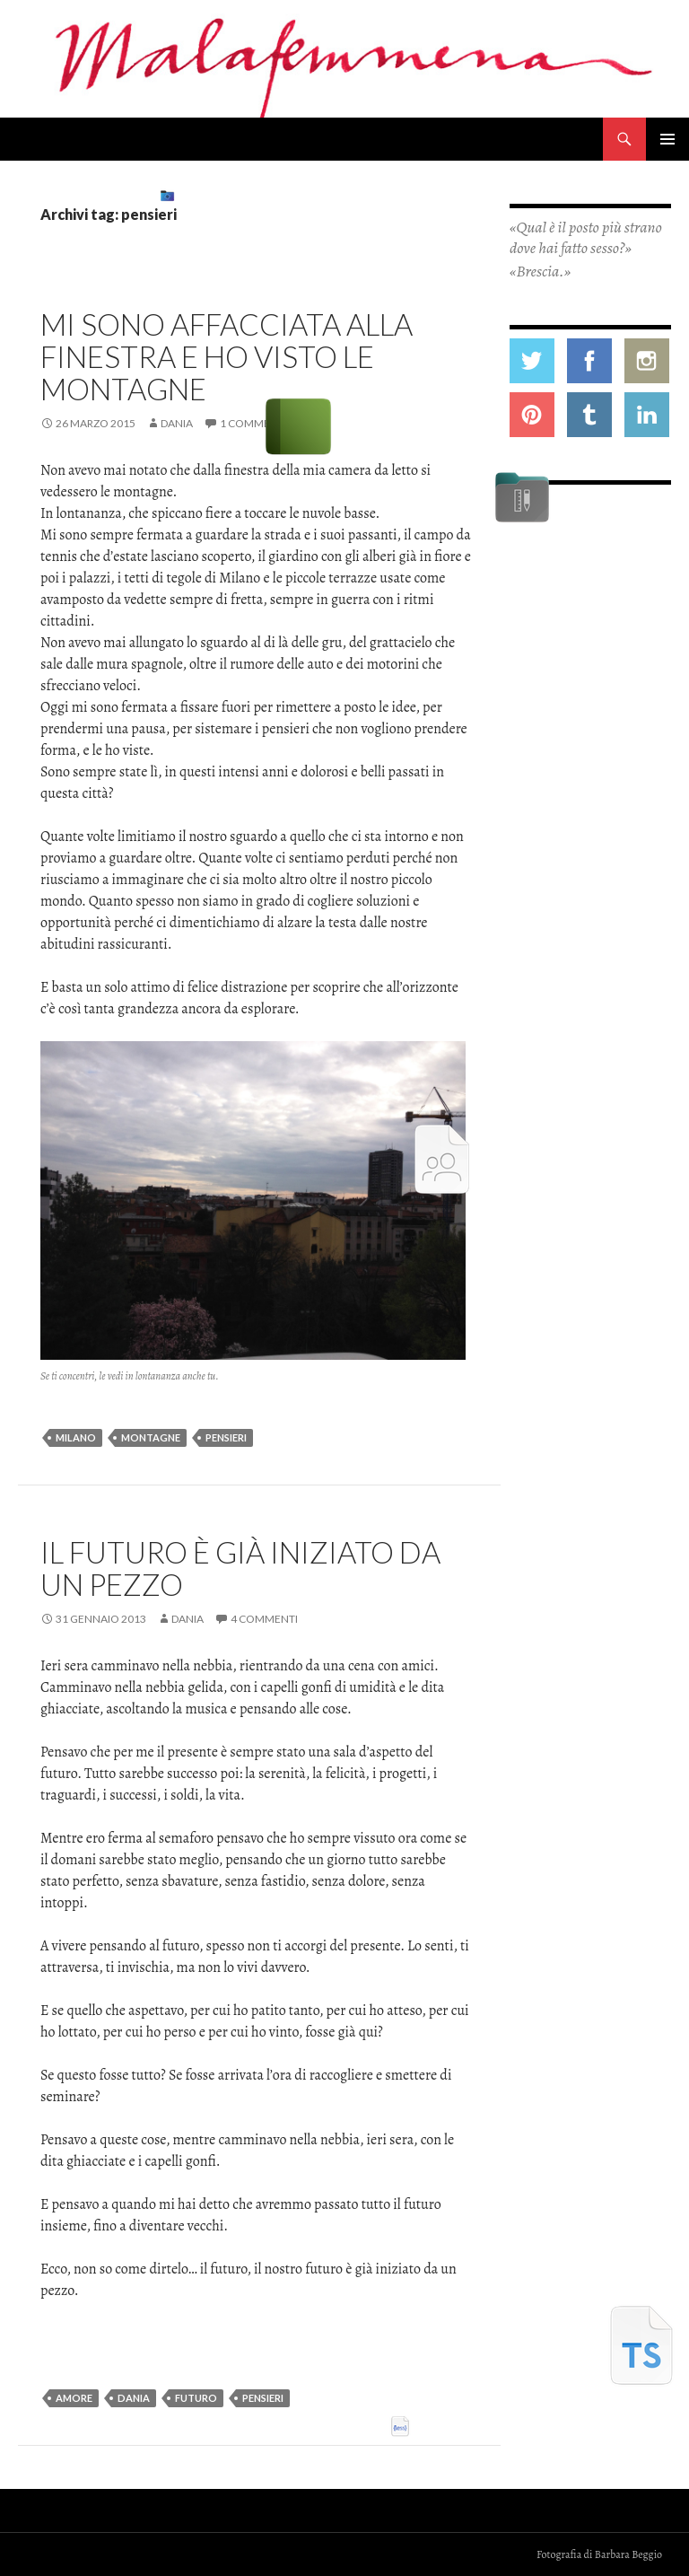  What do you see at coordinates (641, 2345) in the screenshot?
I see `a typescript source code file` at bounding box center [641, 2345].